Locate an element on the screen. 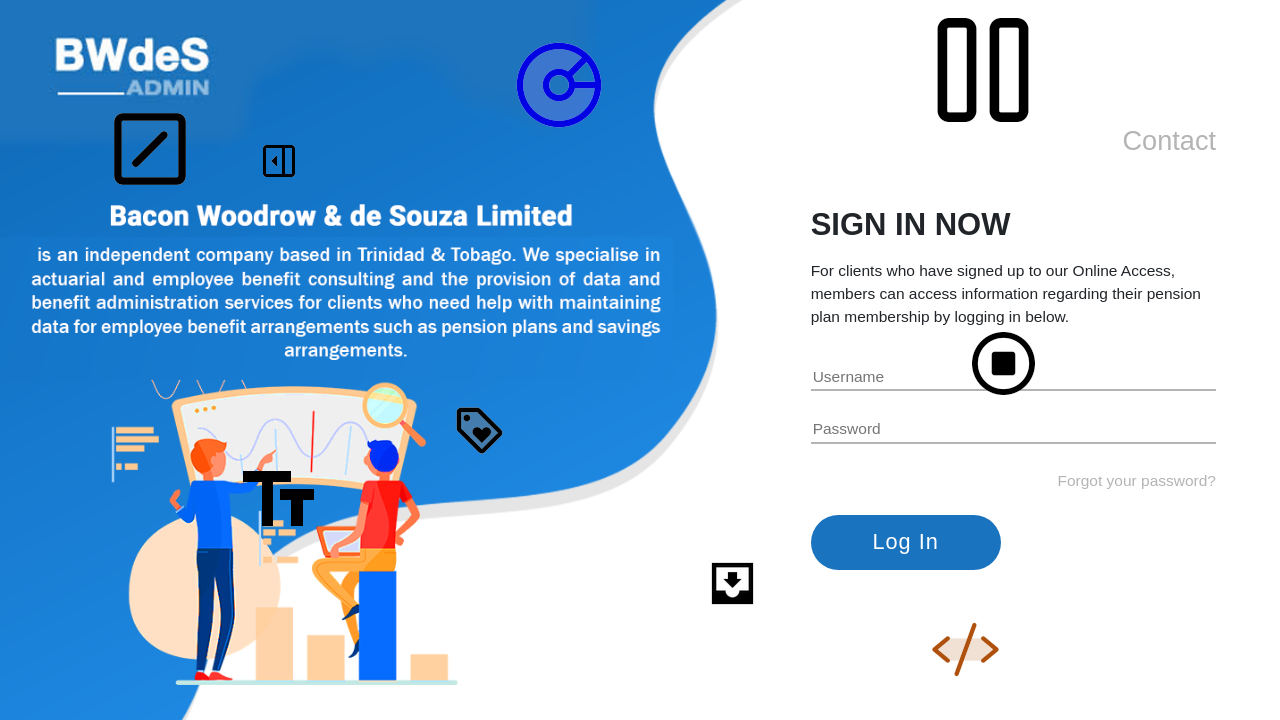  move message to inbox is located at coordinates (732, 583).